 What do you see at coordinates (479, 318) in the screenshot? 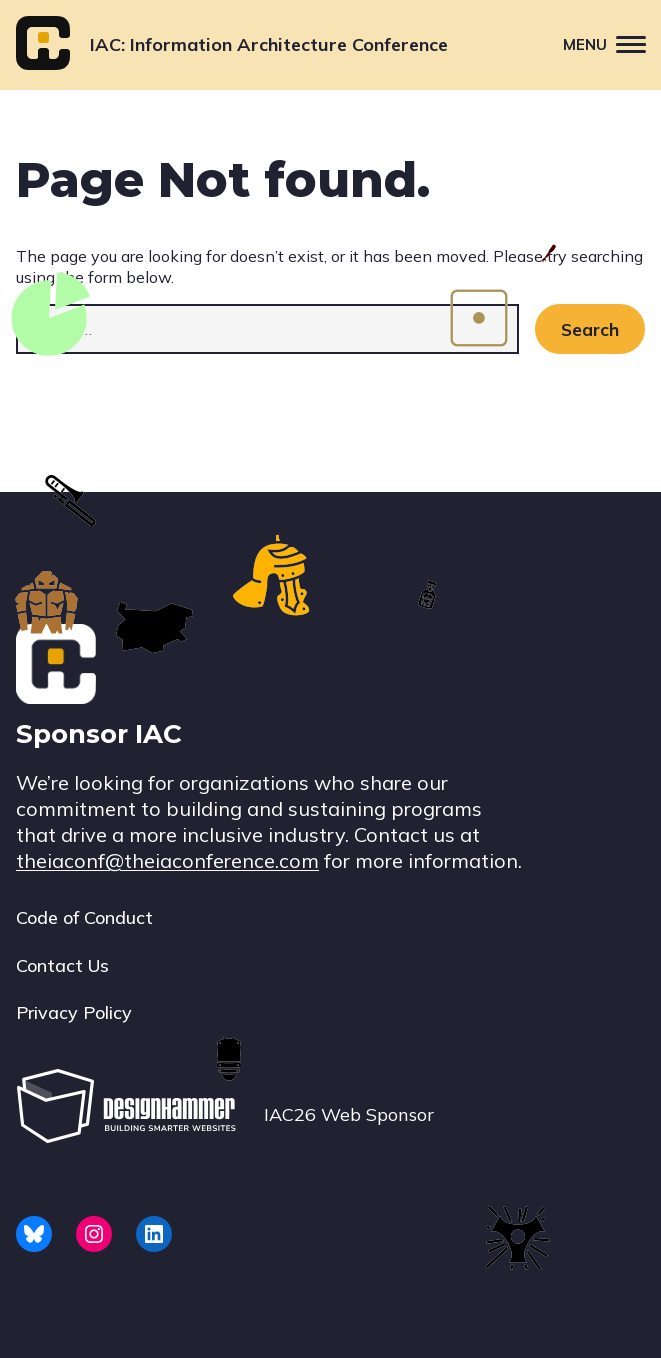
I see `roll the dice or trigger random selection` at bounding box center [479, 318].